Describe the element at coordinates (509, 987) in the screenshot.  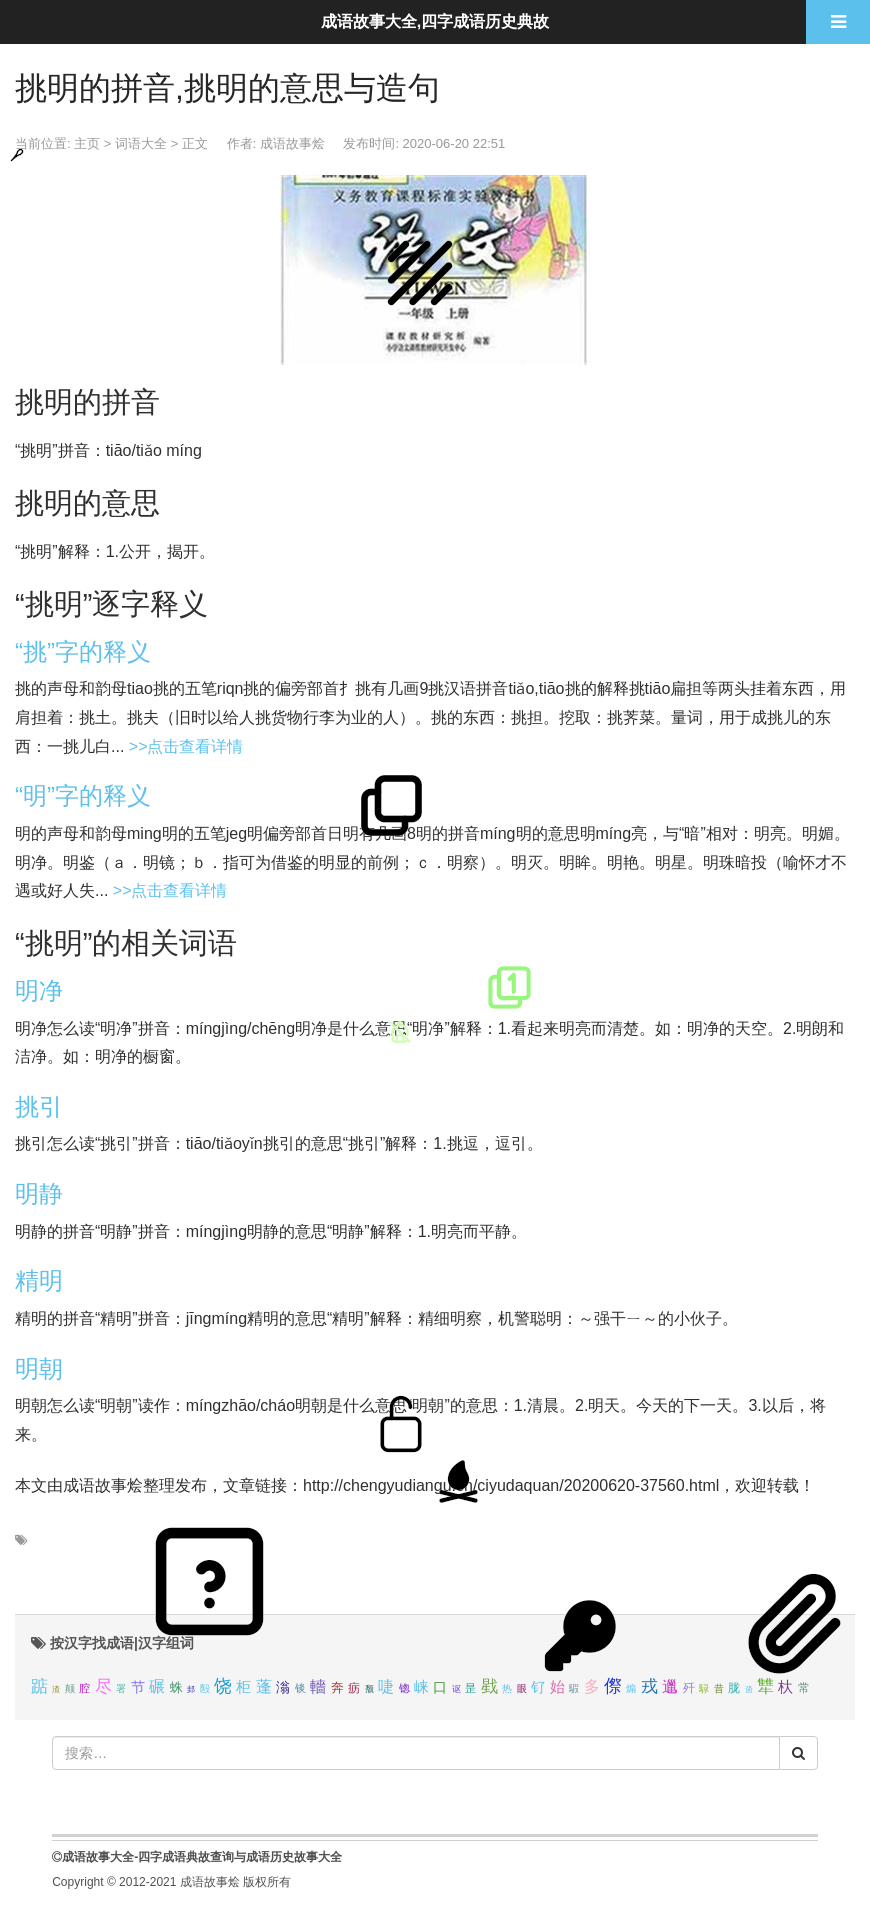
I see `view first item in a collection` at that location.